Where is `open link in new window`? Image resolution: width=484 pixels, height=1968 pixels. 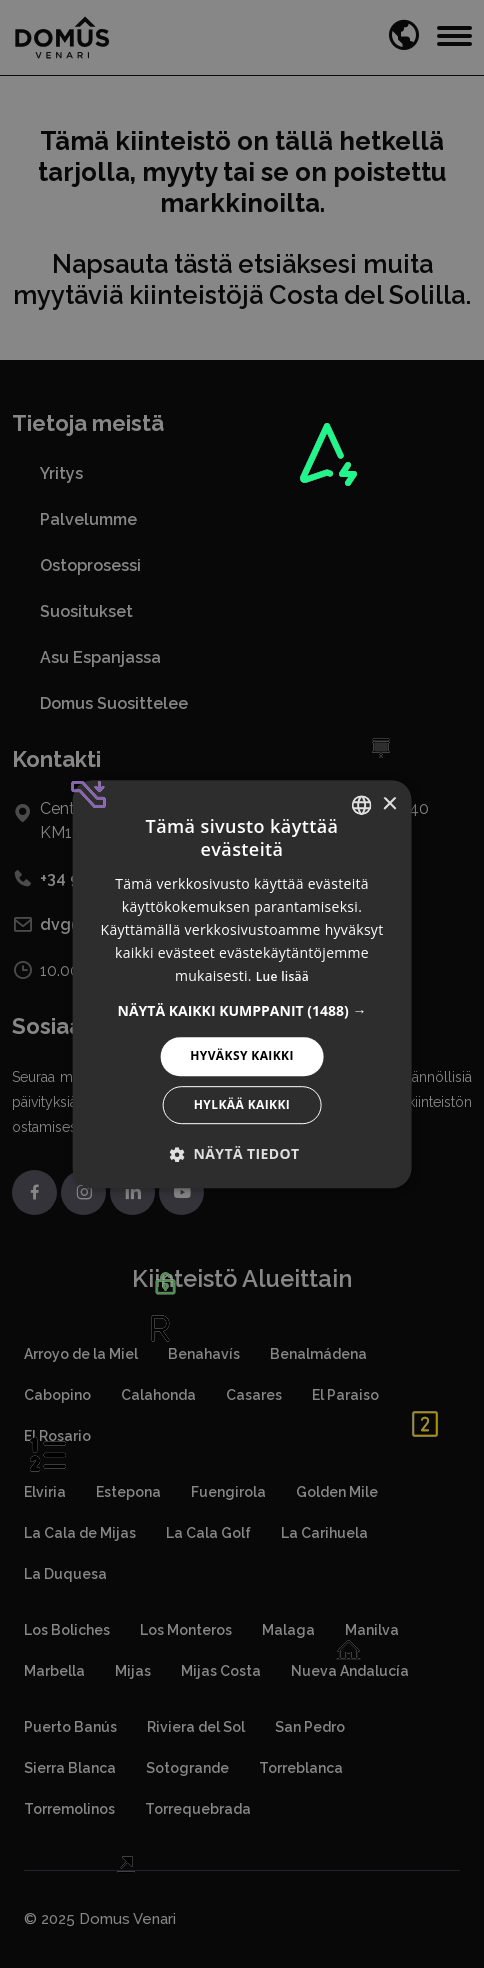 open link in new window is located at coordinates (126, 1864).